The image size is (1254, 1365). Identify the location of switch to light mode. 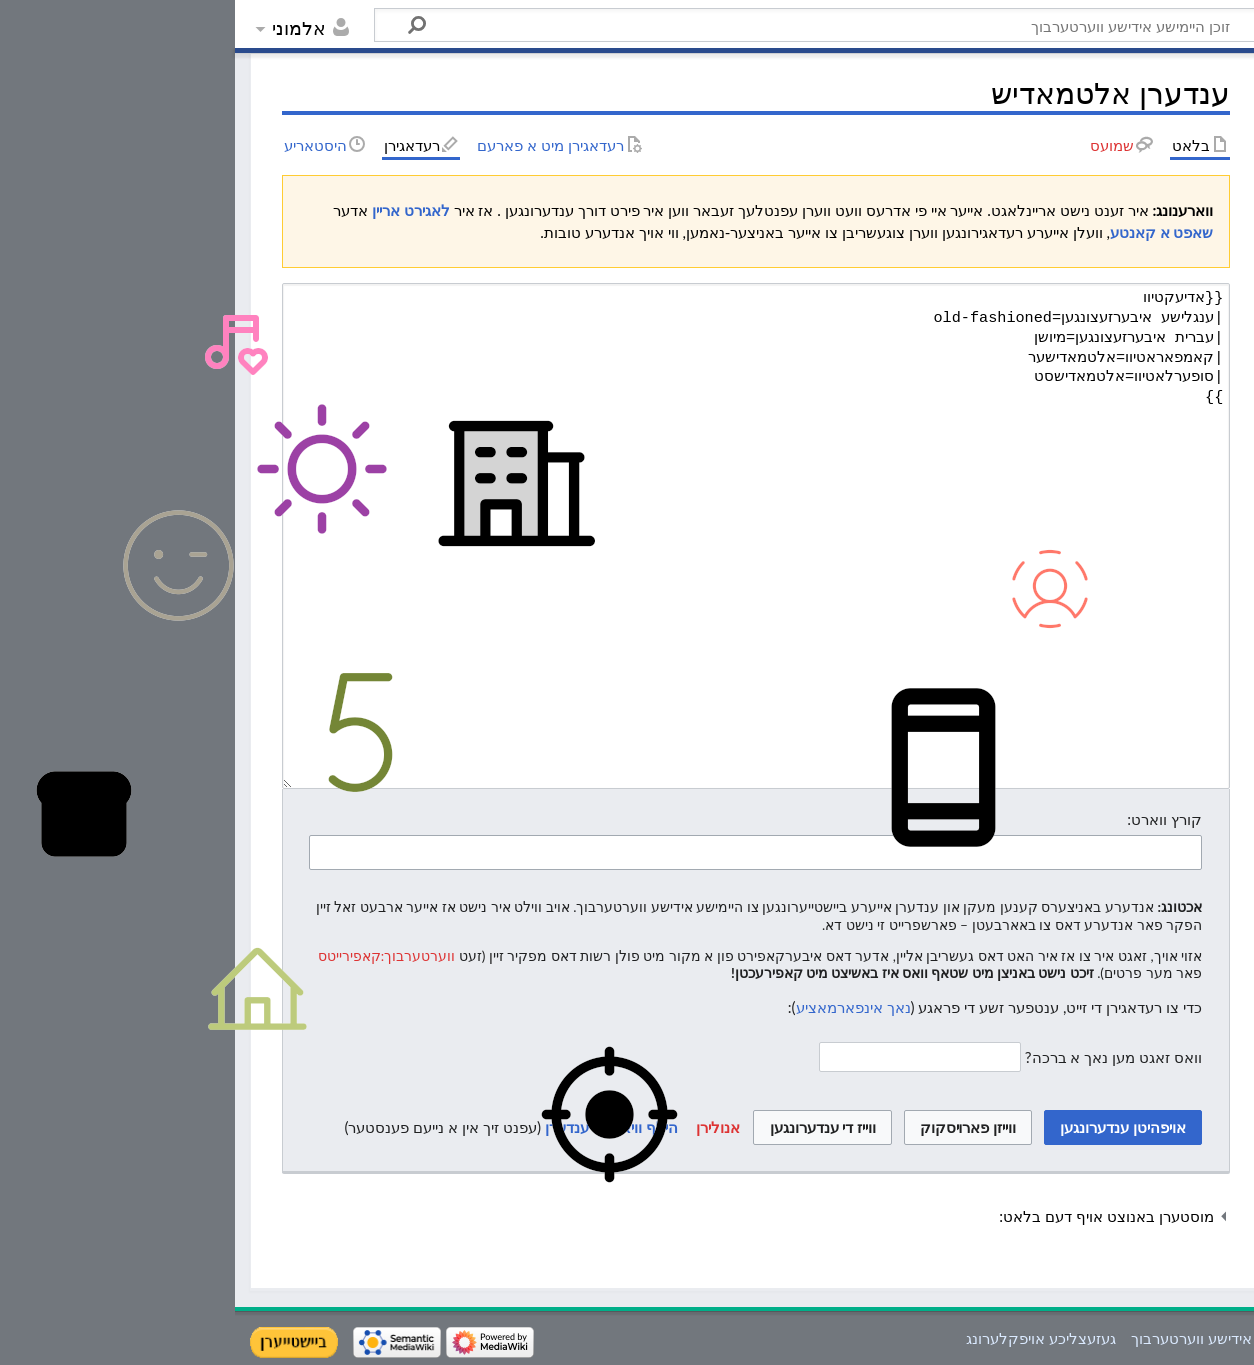
(322, 469).